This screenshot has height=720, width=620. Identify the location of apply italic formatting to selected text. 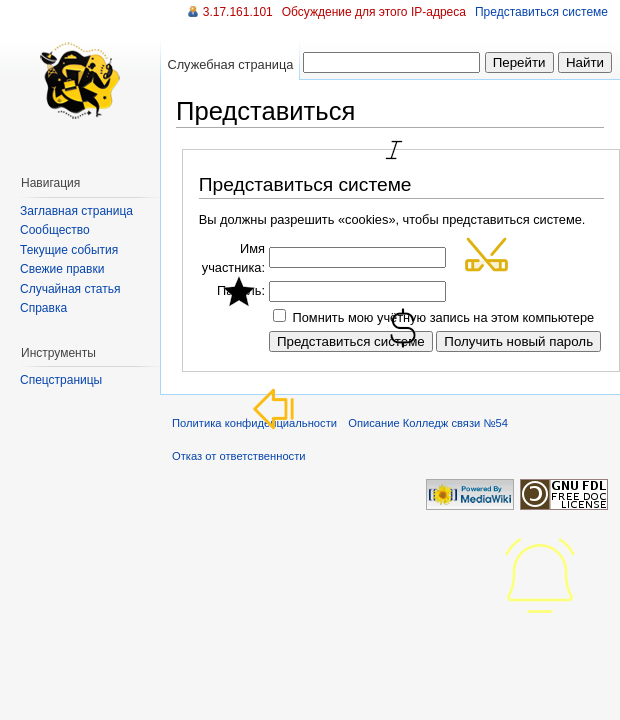
(394, 150).